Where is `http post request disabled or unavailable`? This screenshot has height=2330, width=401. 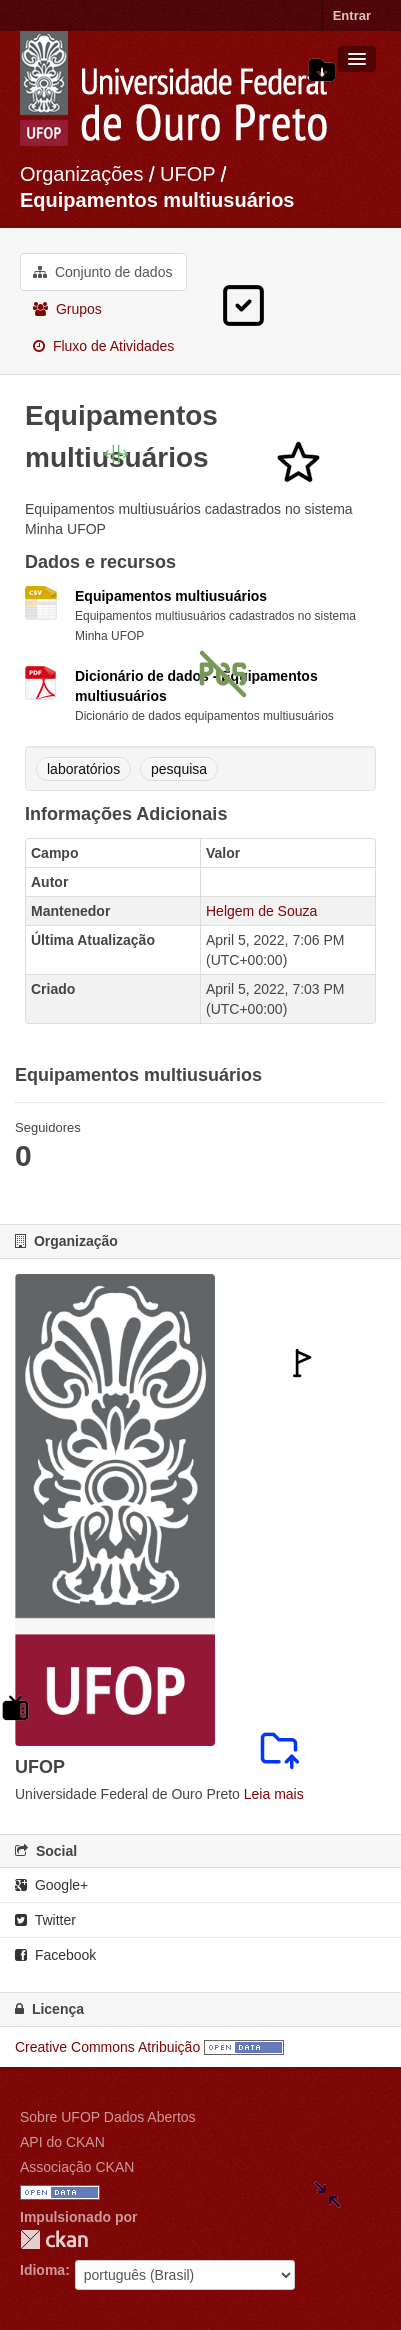 http post request disabled or unavailable is located at coordinates (223, 674).